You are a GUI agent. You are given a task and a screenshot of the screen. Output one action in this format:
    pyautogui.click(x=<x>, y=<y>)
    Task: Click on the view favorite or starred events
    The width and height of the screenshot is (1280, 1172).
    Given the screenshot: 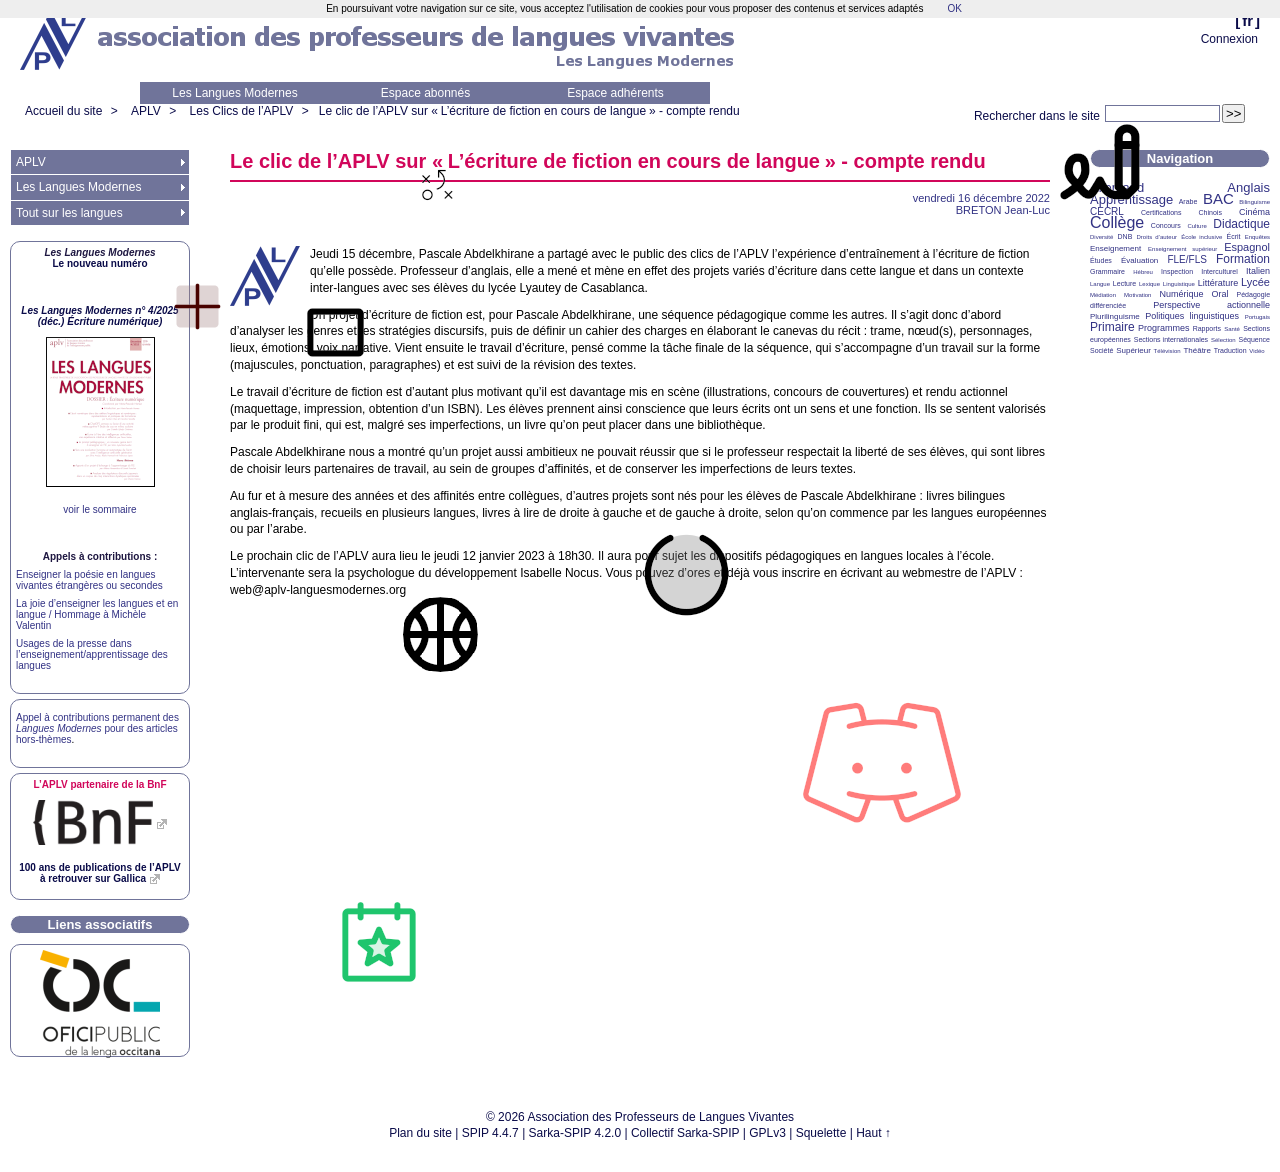 What is the action you would take?
    pyautogui.click(x=379, y=945)
    